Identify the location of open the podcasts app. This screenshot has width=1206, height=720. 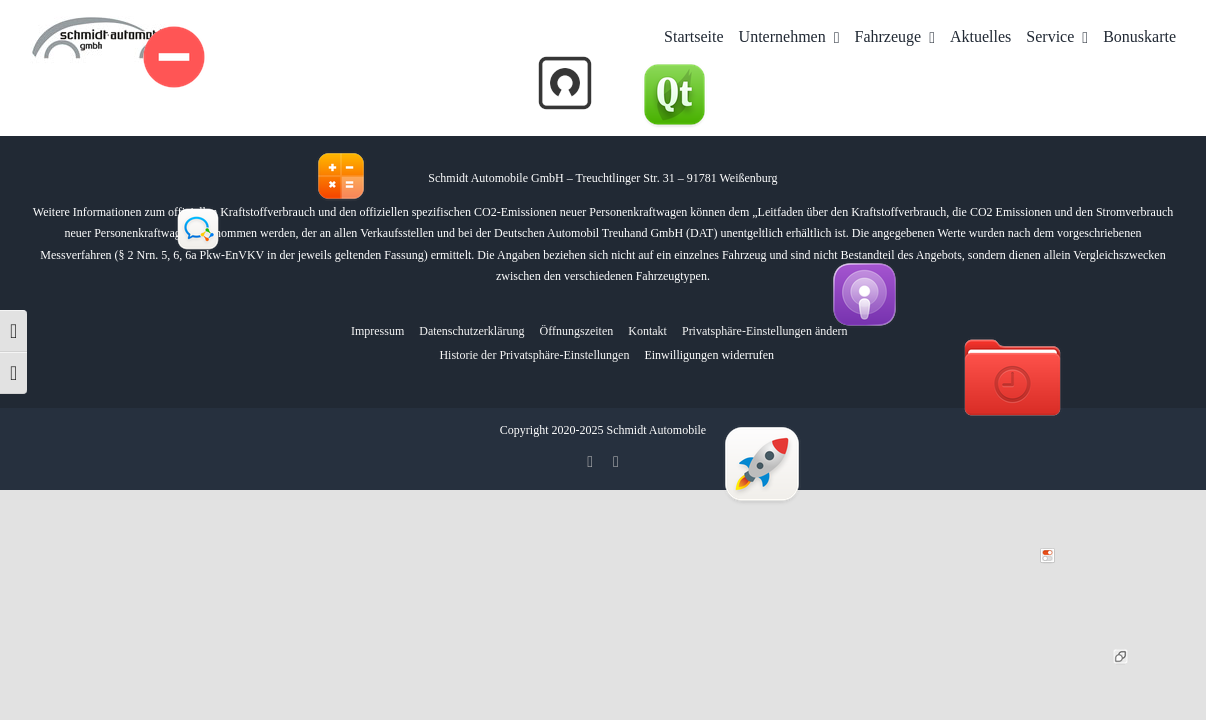
(864, 294).